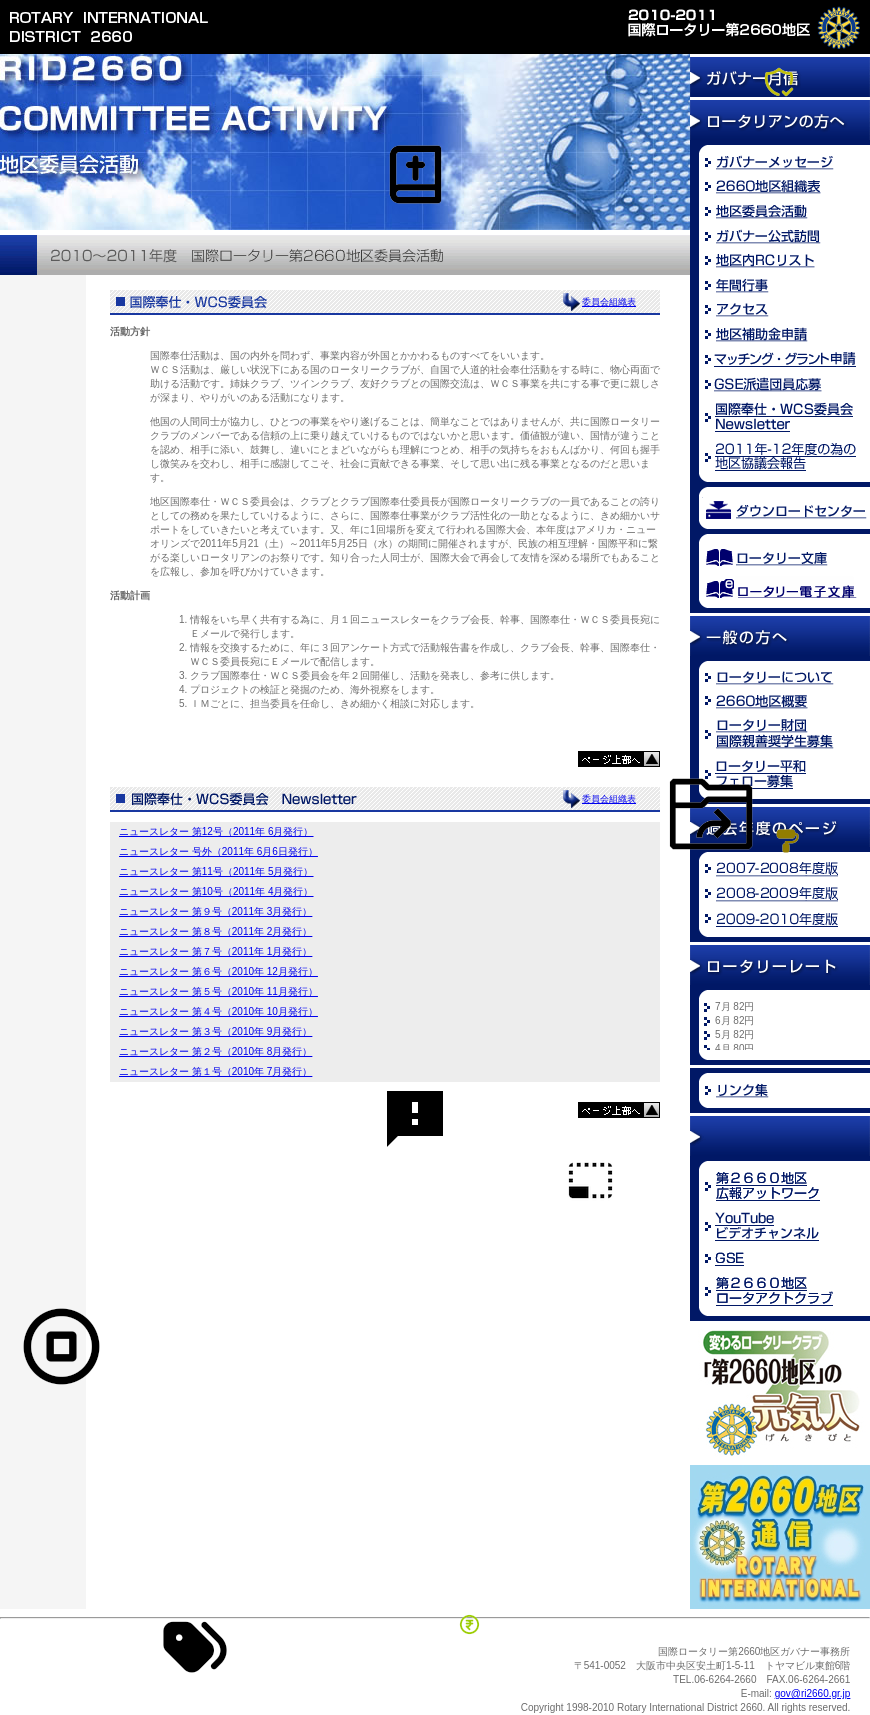 This screenshot has height=1715, width=870. I want to click on access painting or drawing tools, so click(786, 841).